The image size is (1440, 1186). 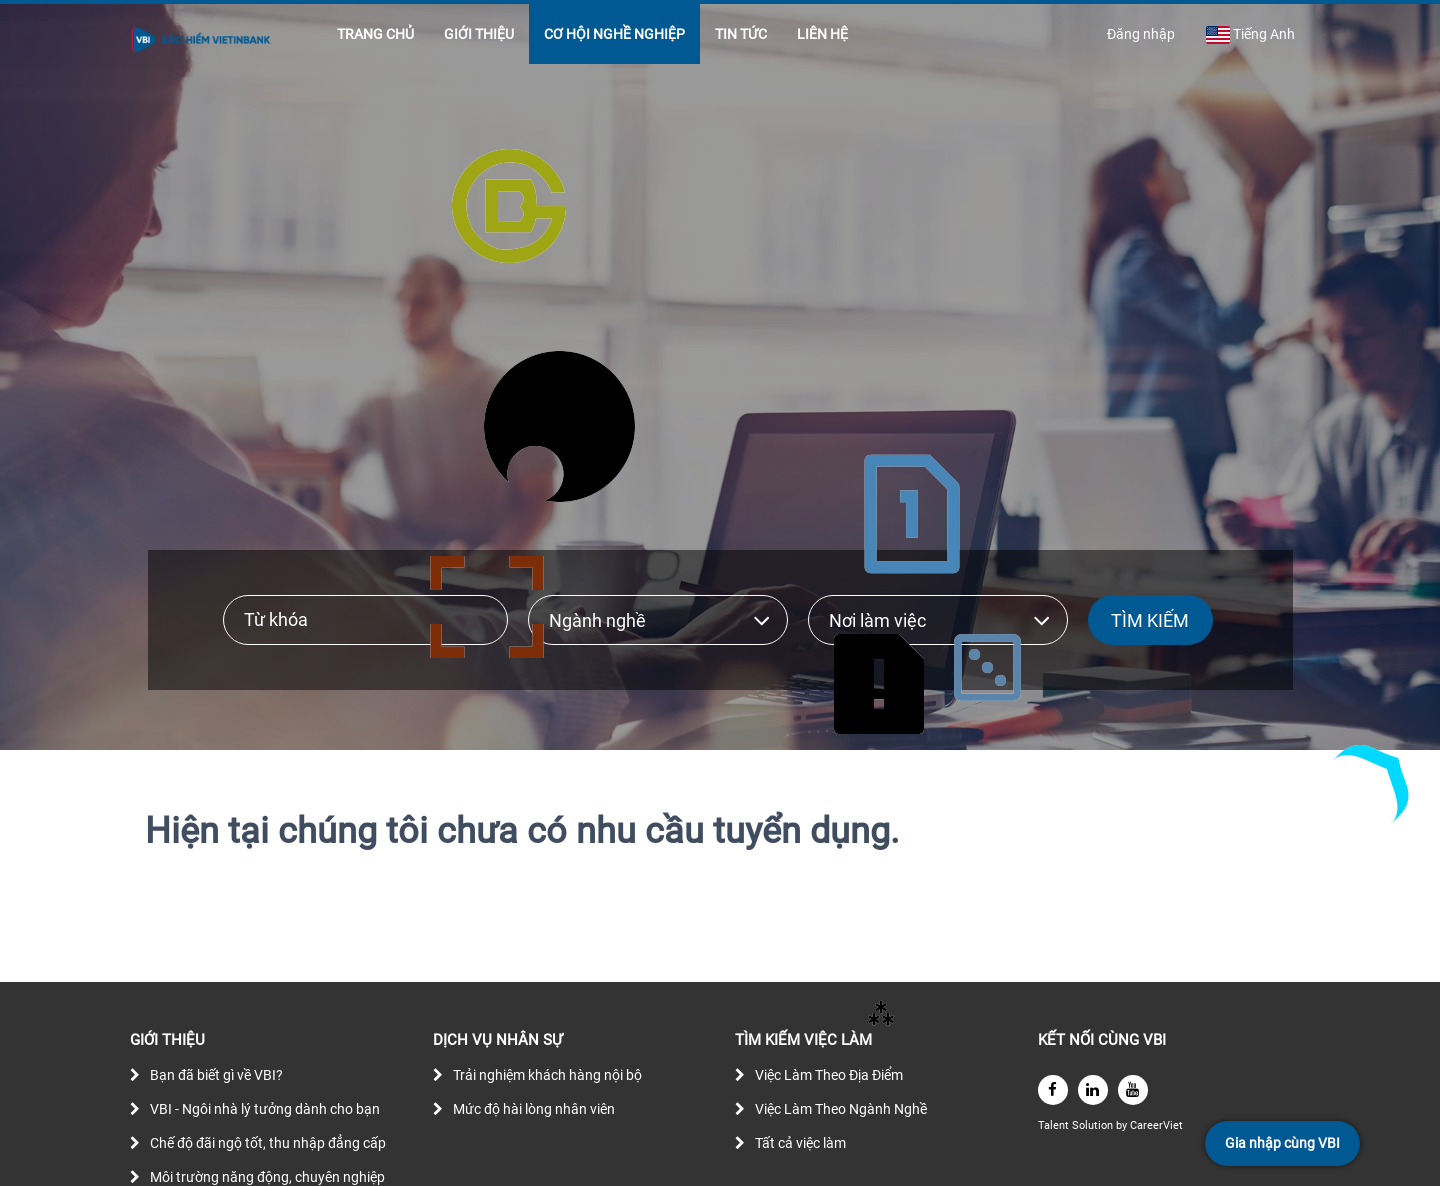 What do you see at coordinates (509, 206) in the screenshot?
I see `open the Beijing Subway app` at bounding box center [509, 206].